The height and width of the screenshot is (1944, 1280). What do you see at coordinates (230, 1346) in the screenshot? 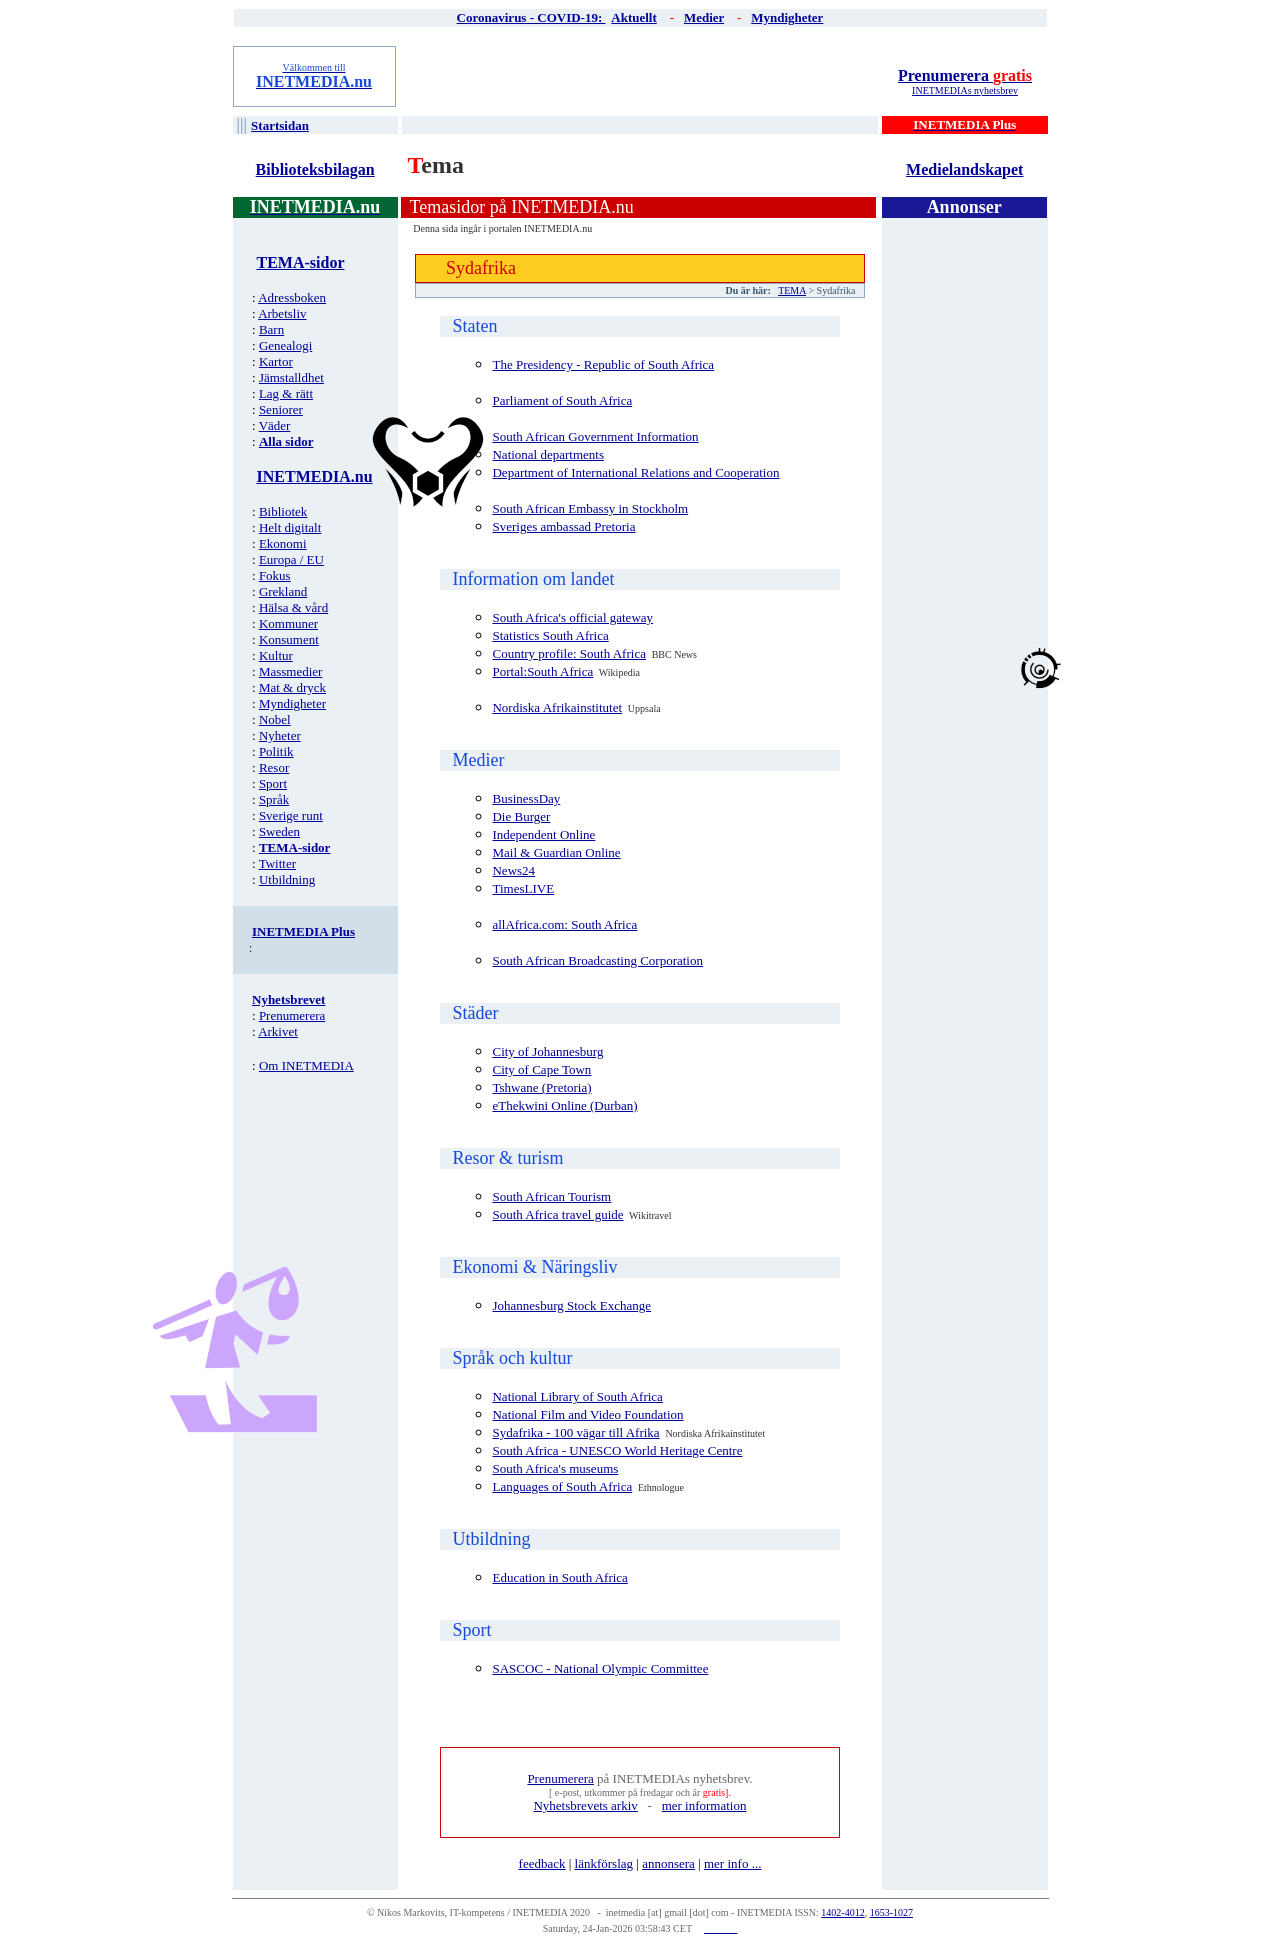
I see `the fool tarot card icon` at bounding box center [230, 1346].